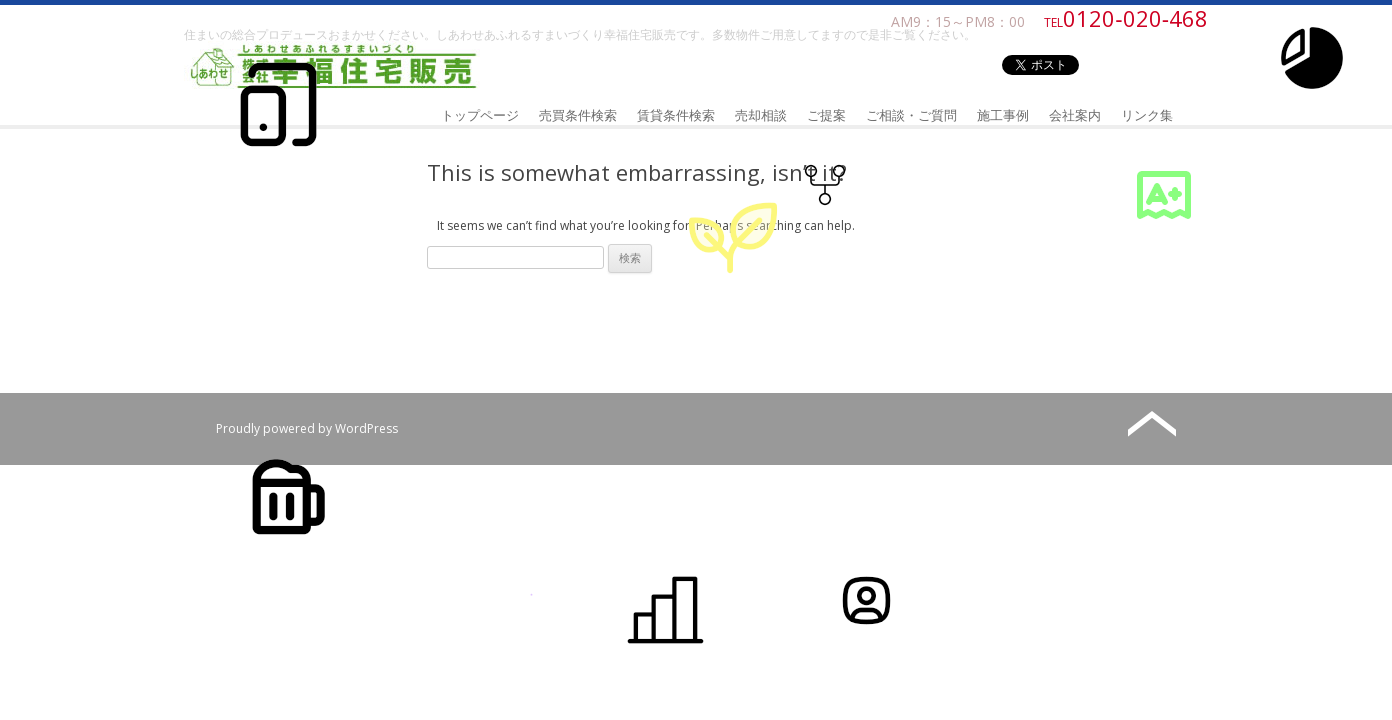  What do you see at coordinates (1164, 194) in the screenshot?
I see `view exam or test results` at bounding box center [1164, 194].